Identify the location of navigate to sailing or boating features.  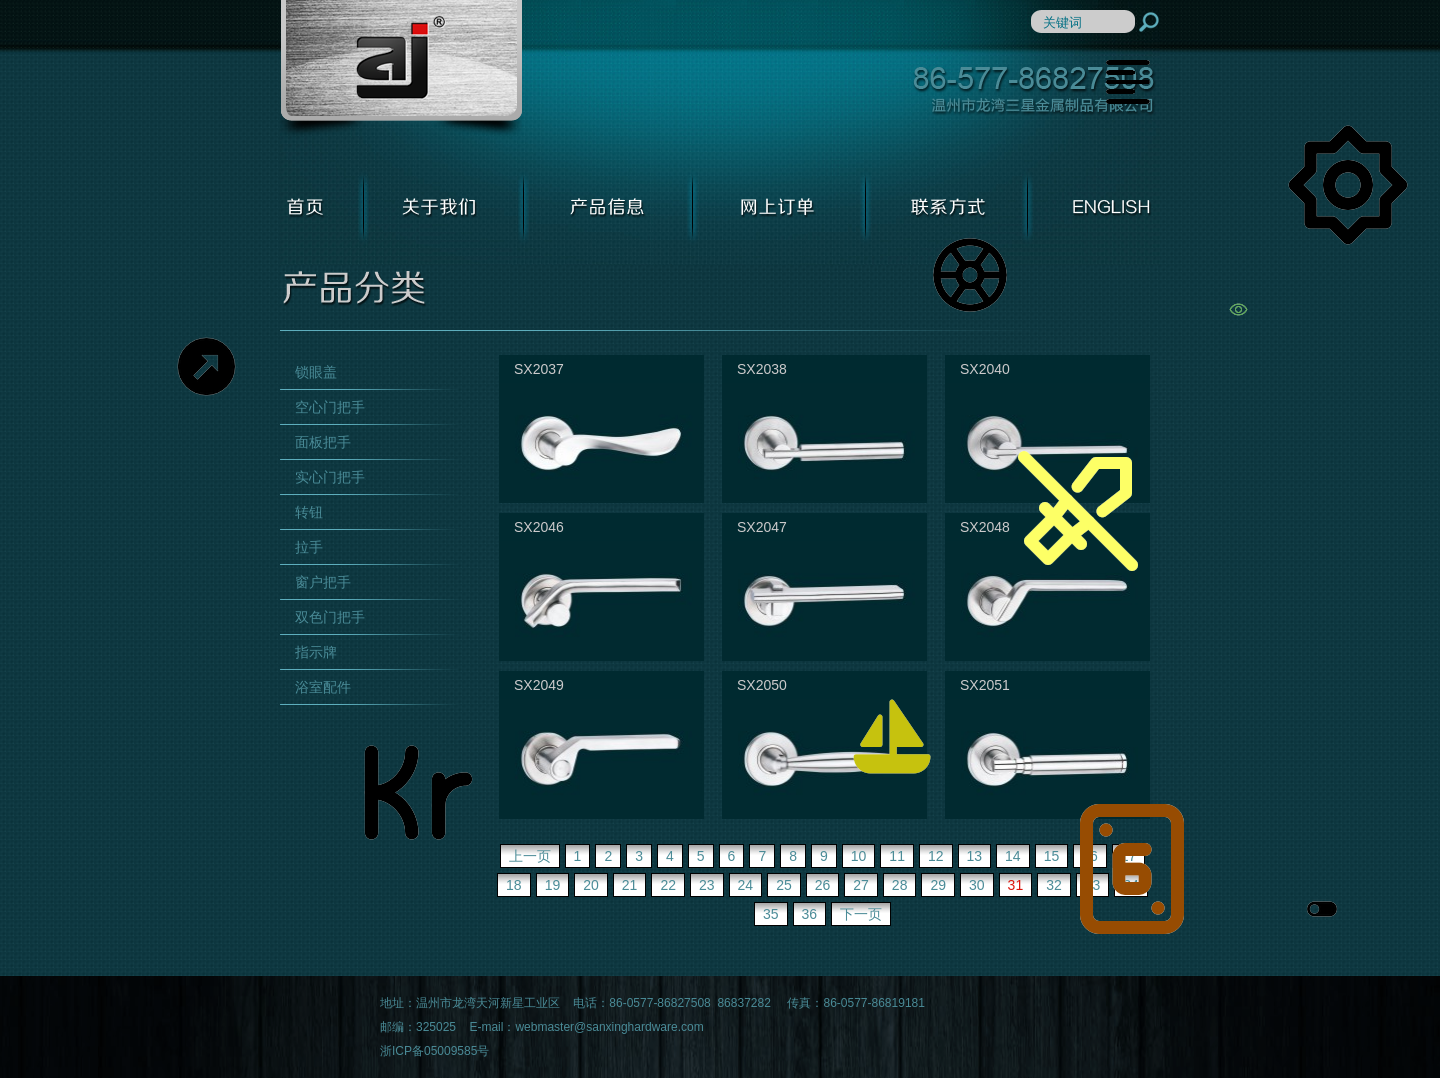
(892, 735).